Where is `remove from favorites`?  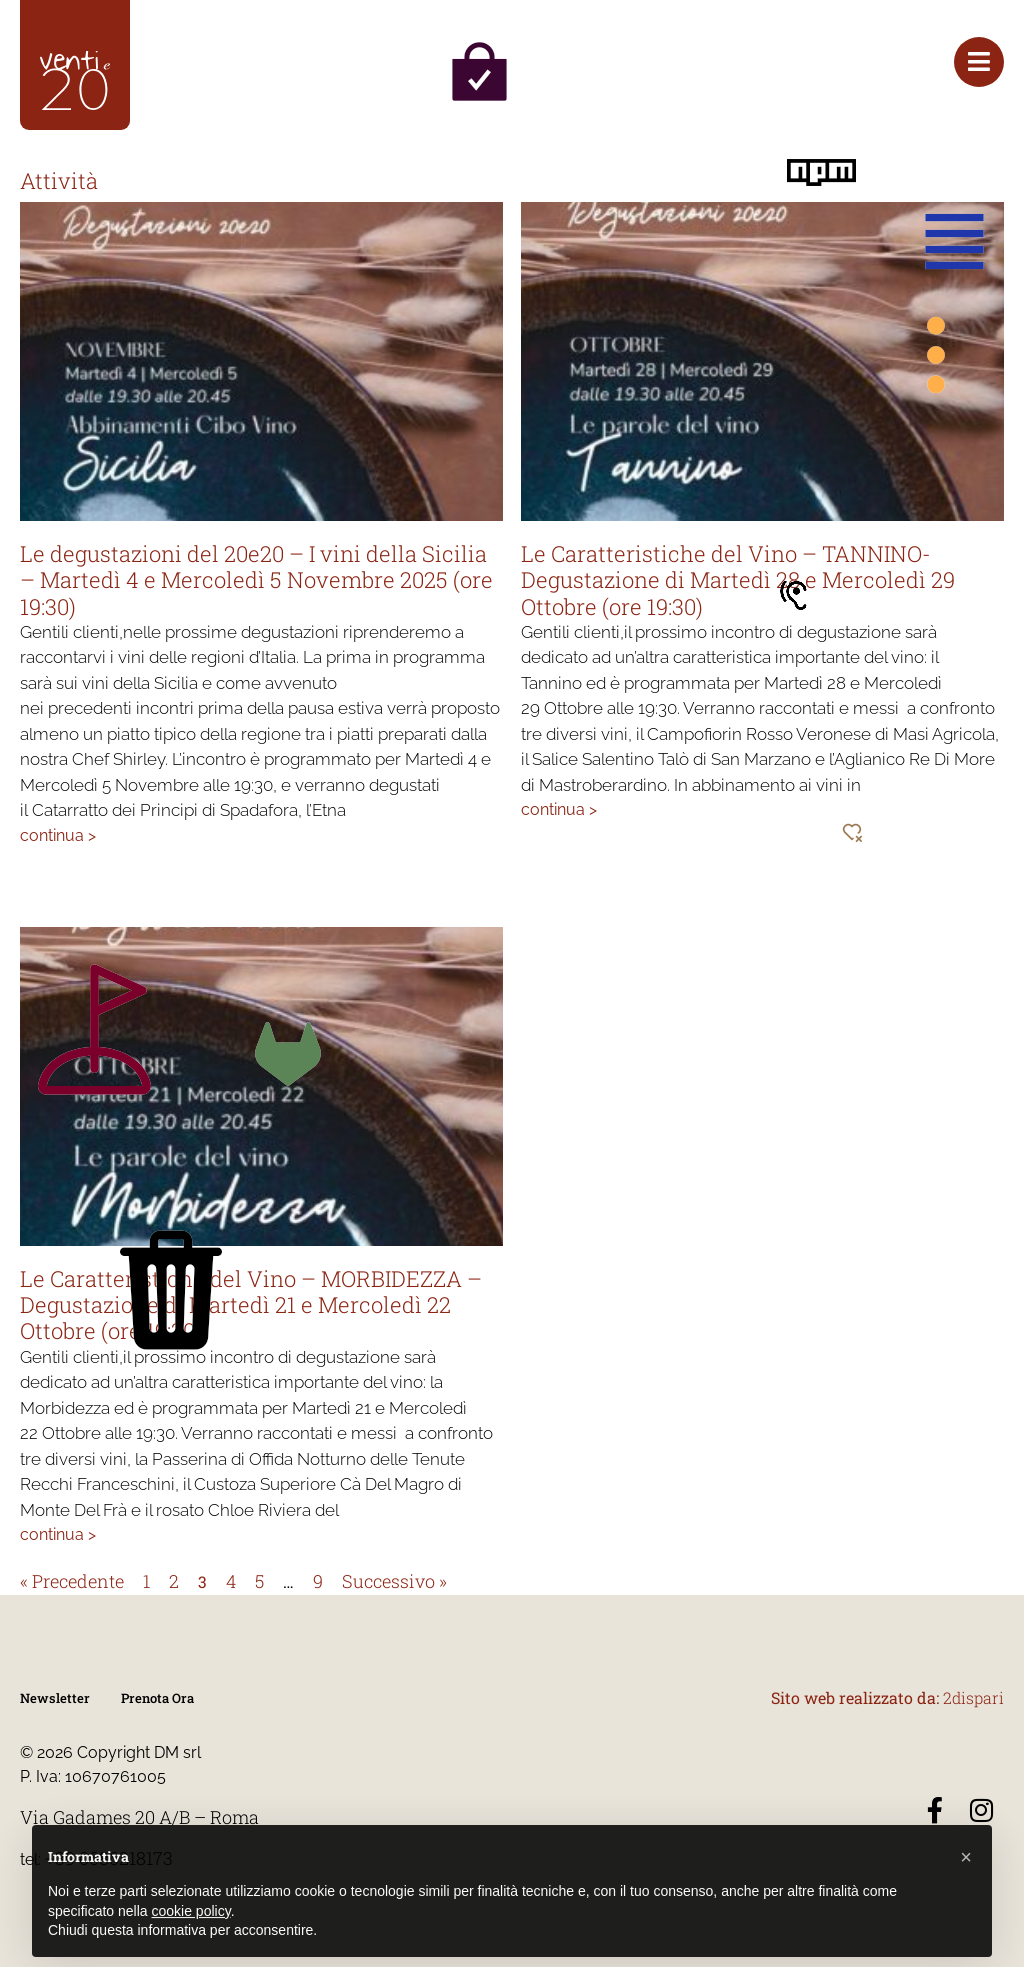 remove from favorites is located at coordinates (852, 832).